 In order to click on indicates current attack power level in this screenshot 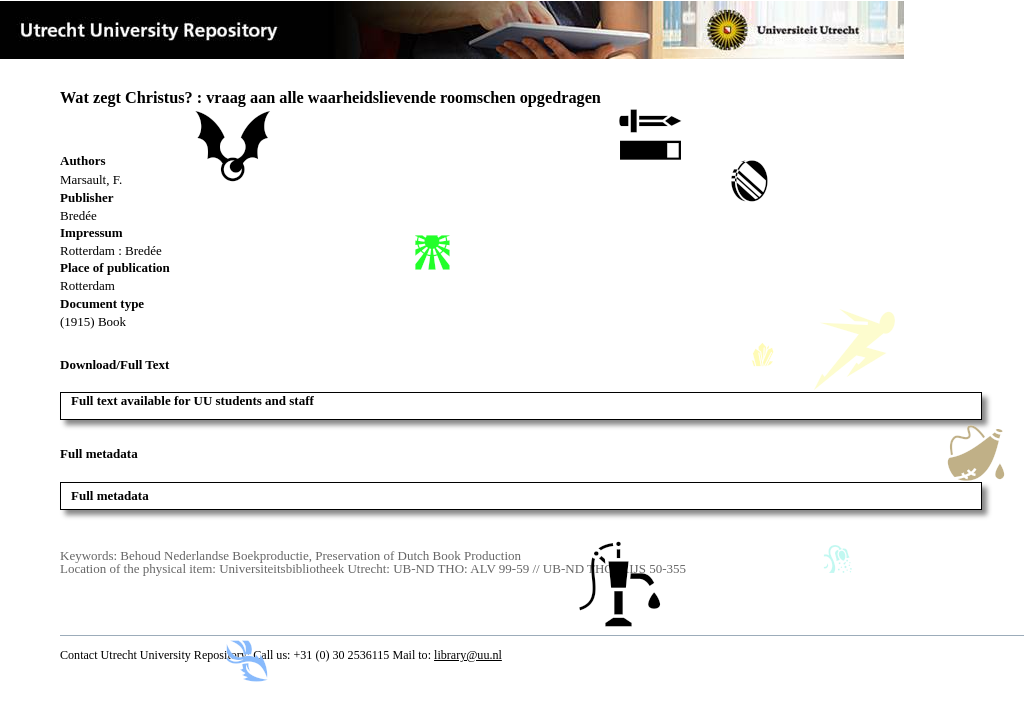, I will do `click(650, 133)`.